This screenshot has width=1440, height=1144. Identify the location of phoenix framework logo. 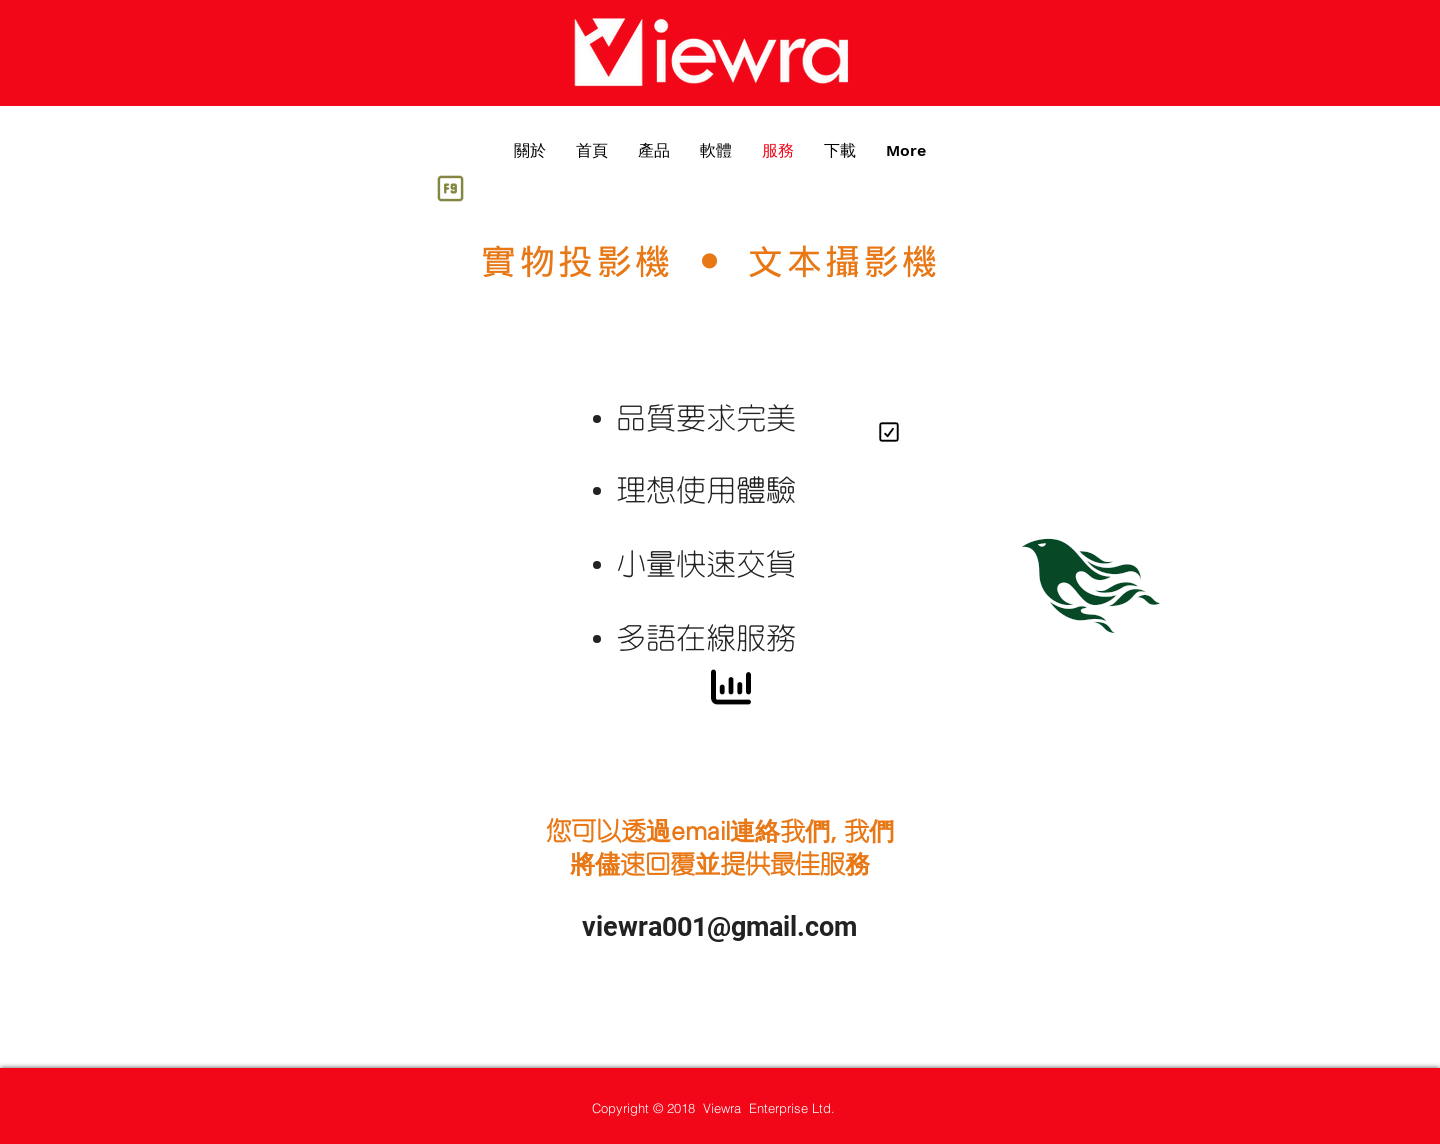
(1091, 586).